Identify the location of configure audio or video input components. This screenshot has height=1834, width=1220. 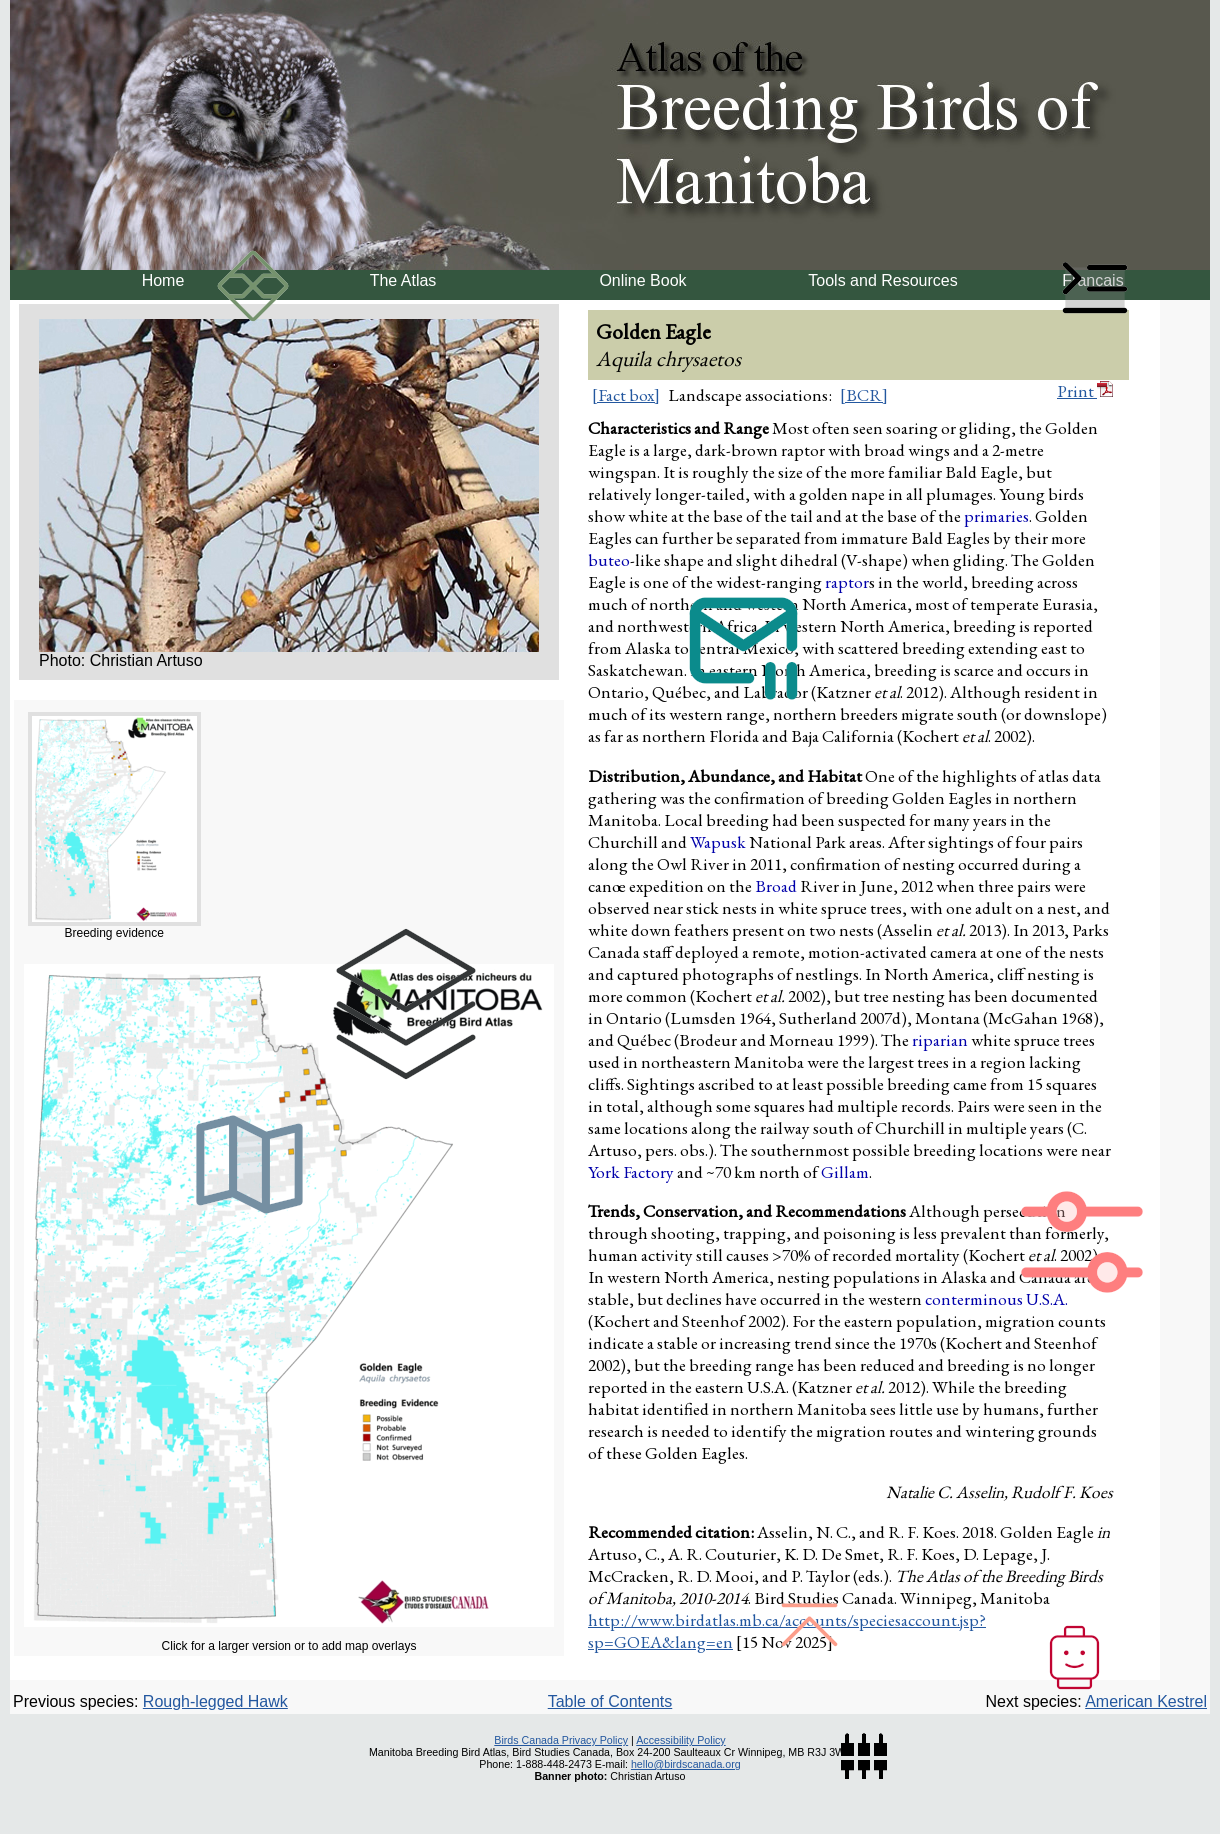
(864, 1756).